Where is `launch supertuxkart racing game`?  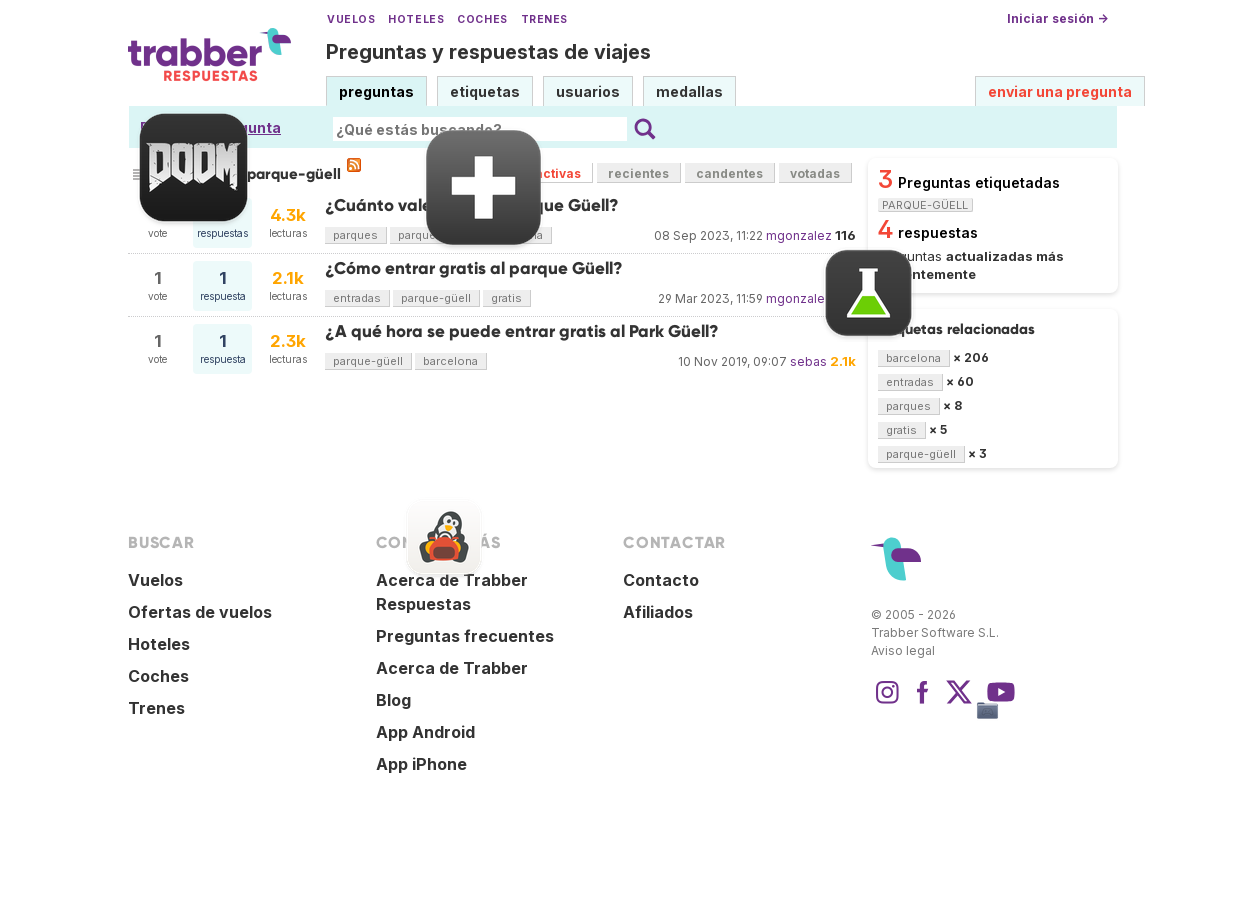 launch supertuxkart racing game is located at coordinates (444, 537).